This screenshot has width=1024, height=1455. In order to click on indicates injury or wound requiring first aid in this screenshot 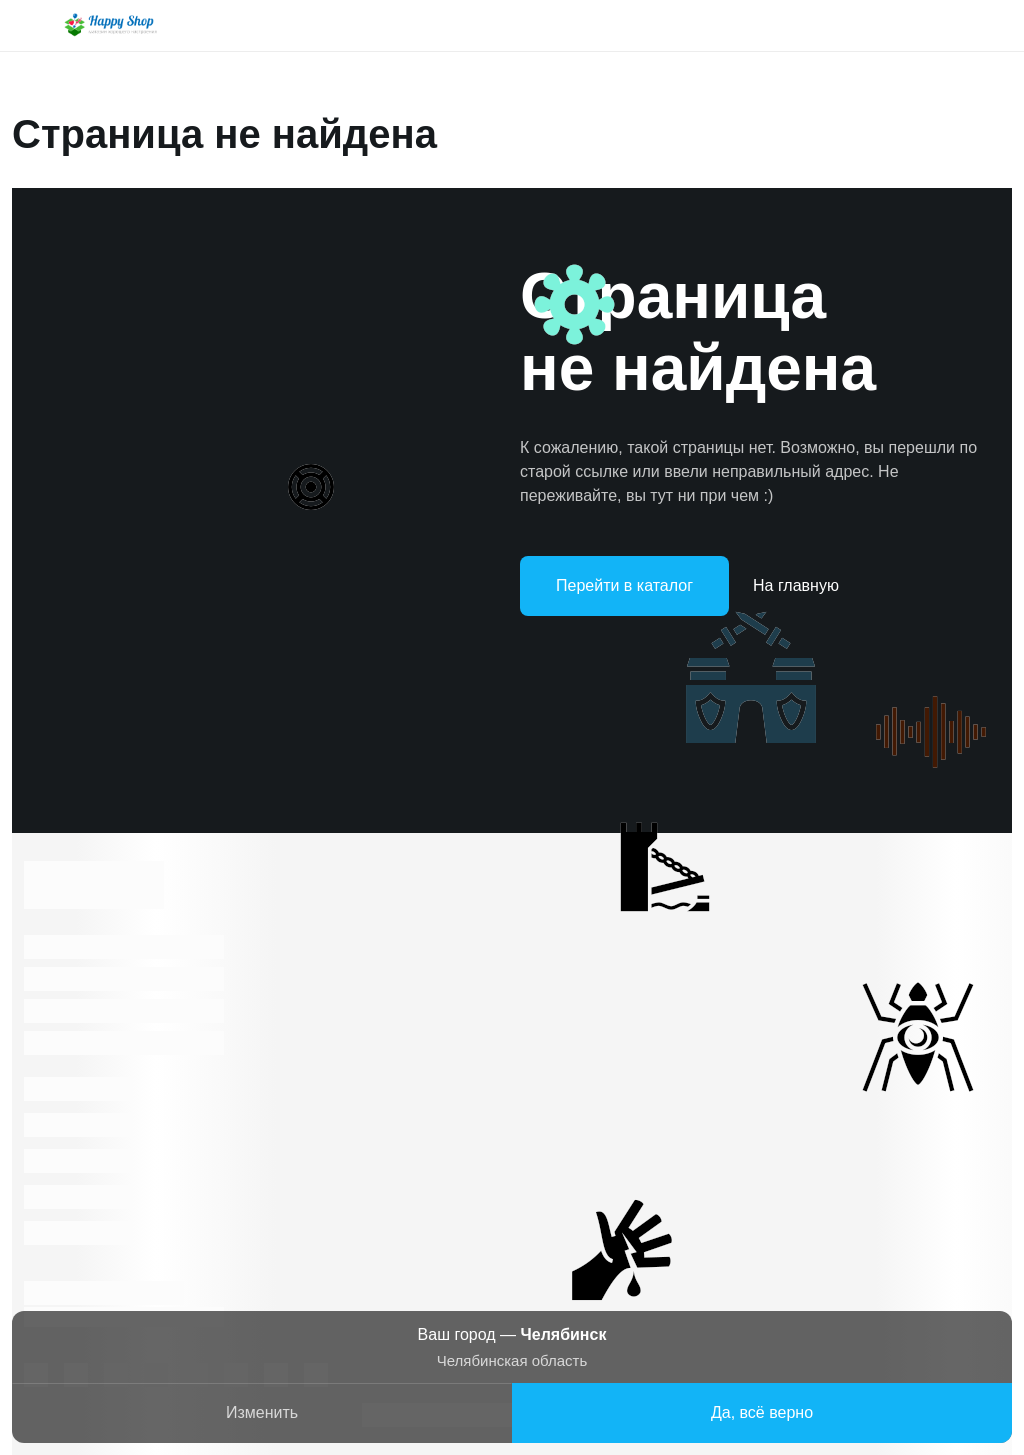, I will do `click(622, 1250)`.